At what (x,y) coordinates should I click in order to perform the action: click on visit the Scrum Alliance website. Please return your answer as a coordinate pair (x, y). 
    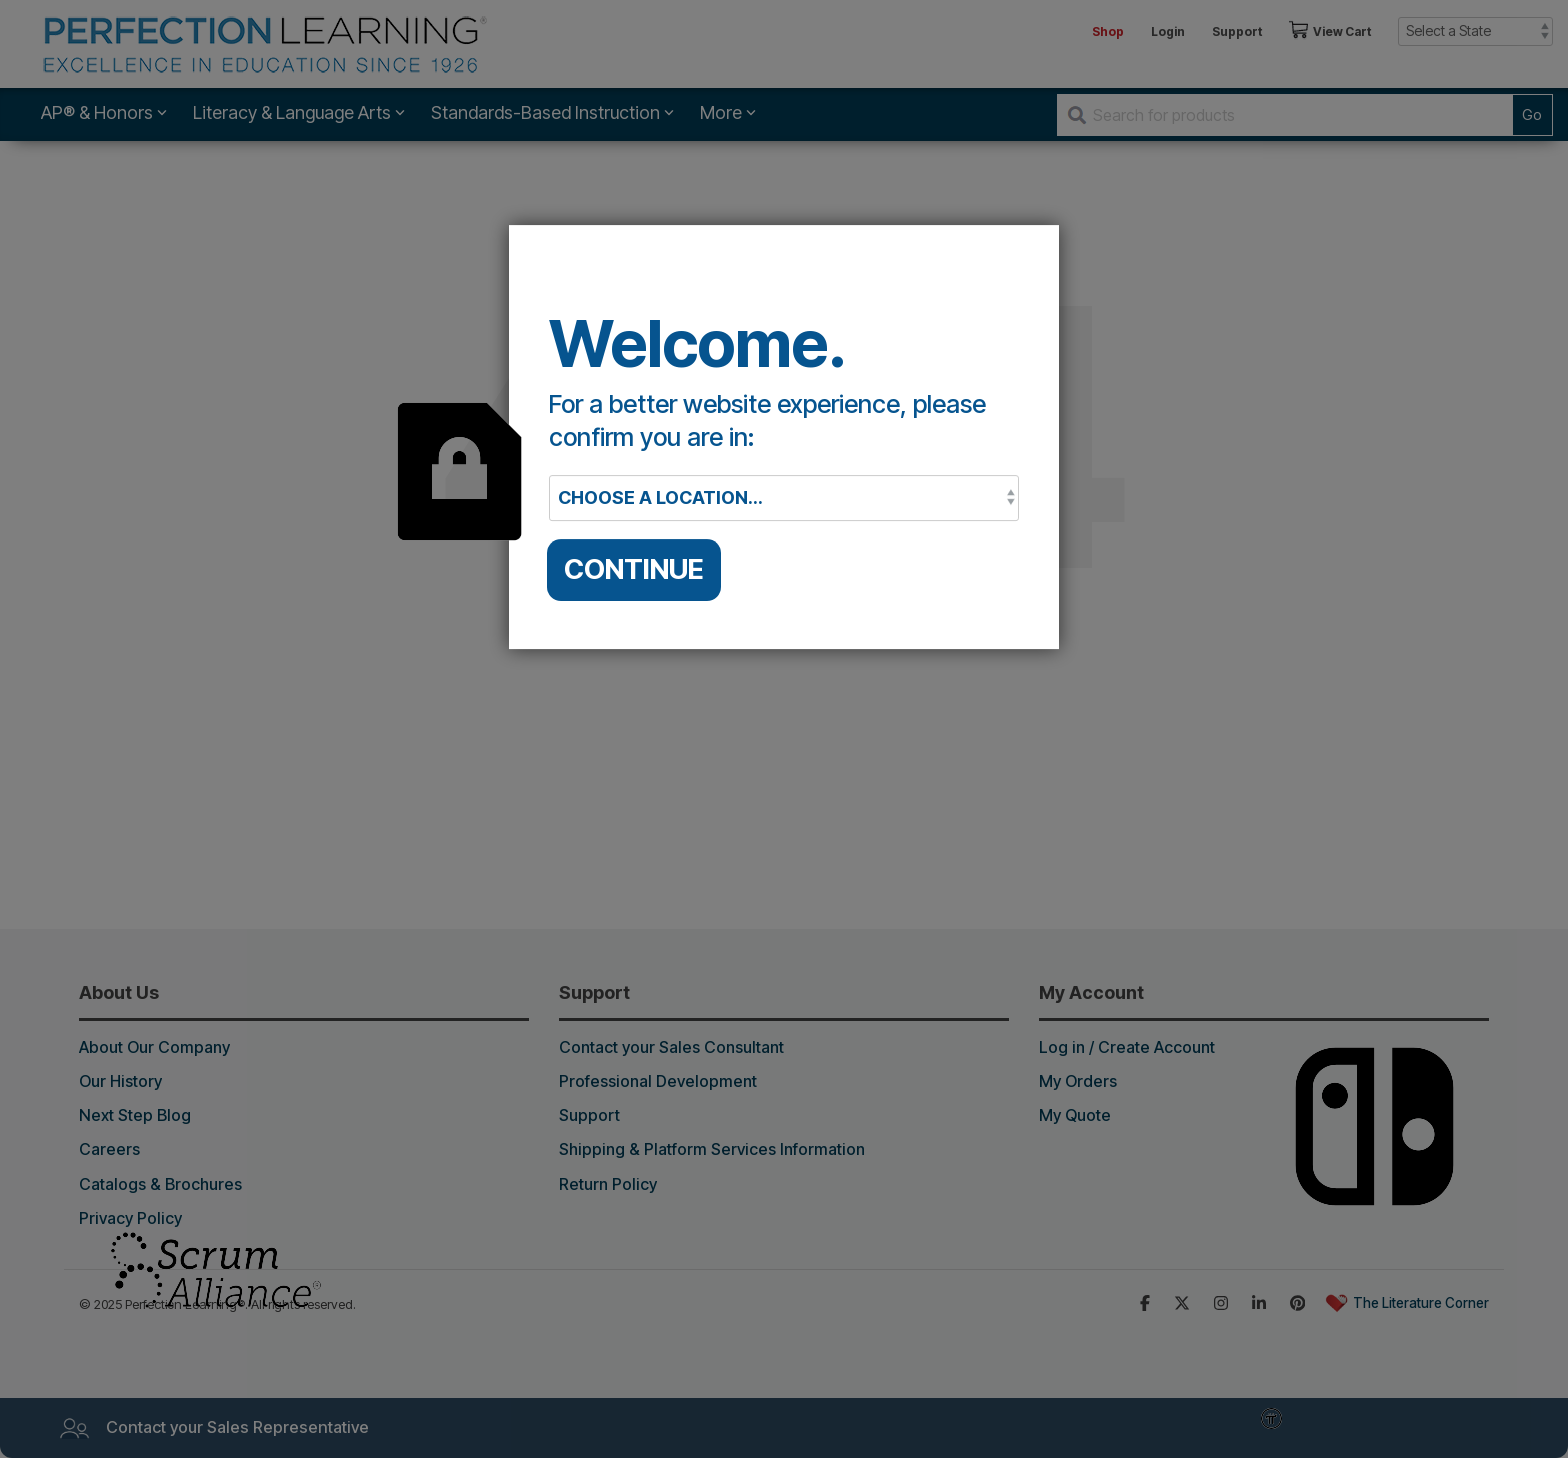
    Looking at the image, I should click on (216, 1270).